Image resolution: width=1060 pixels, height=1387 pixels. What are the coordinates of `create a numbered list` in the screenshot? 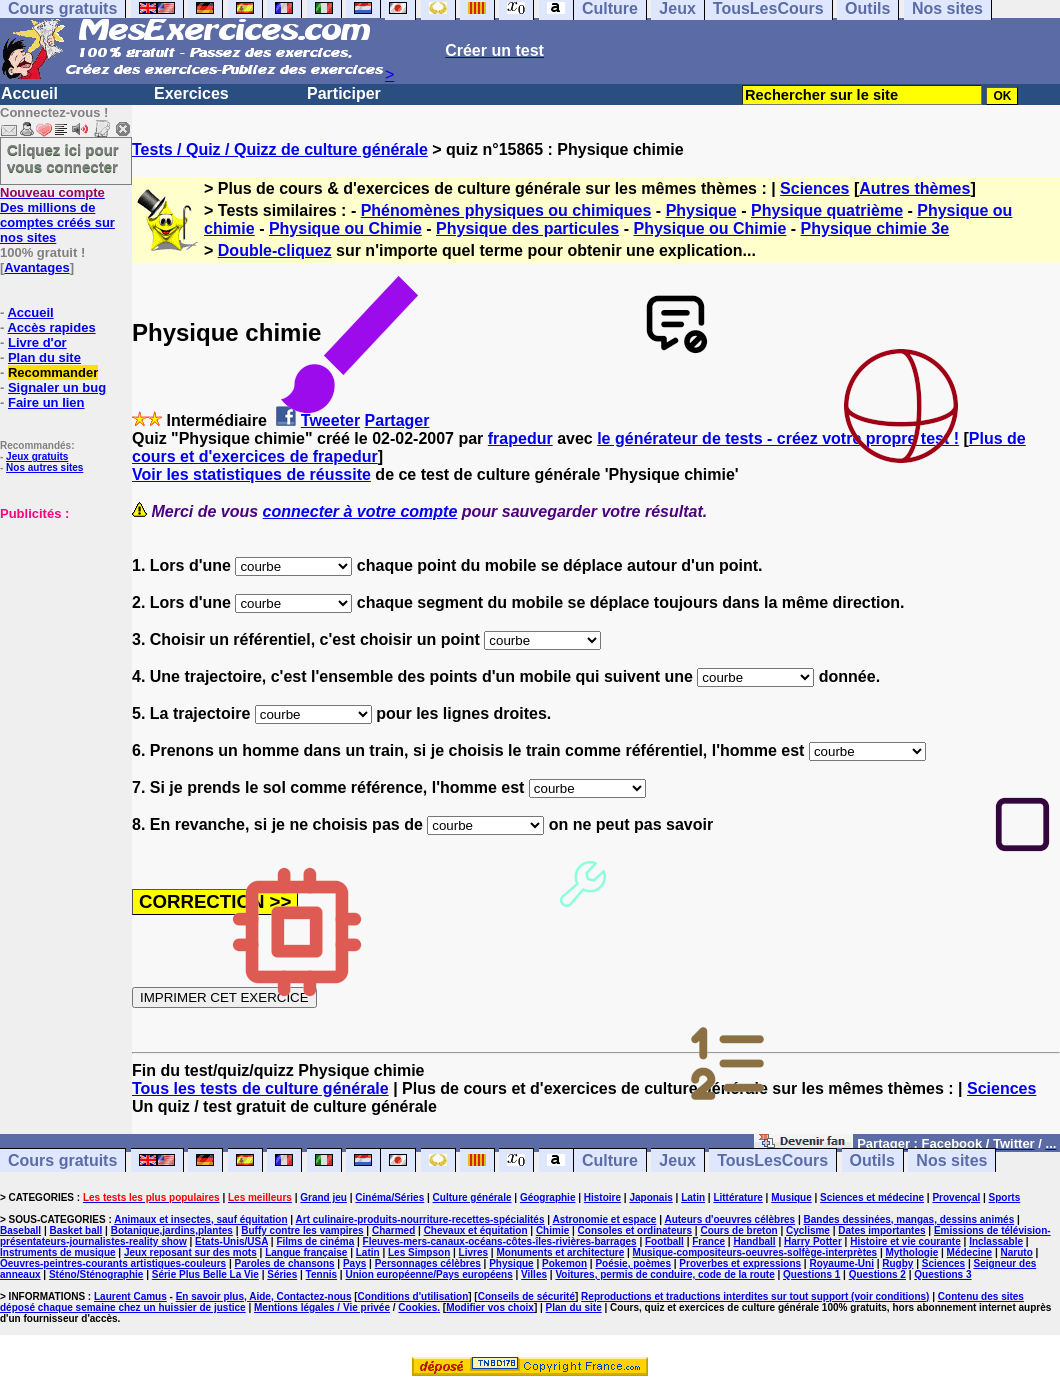 It's located at (727, 1063).